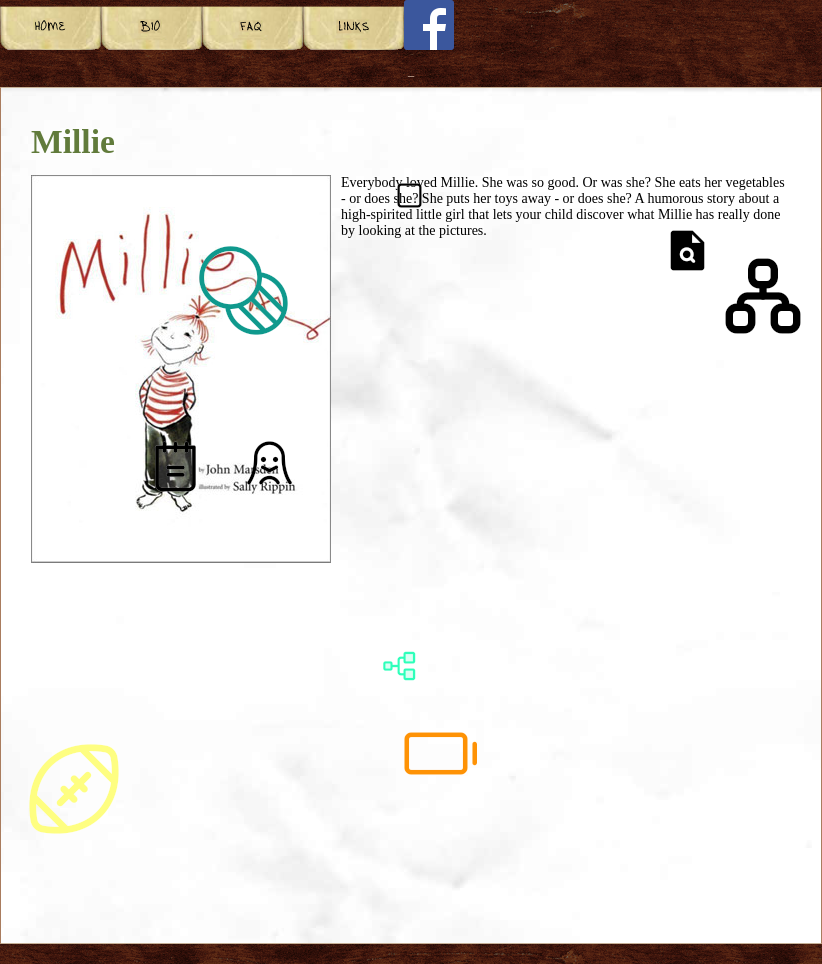 The height and width of the screenshot is (964, 822). Describe the element at coordinates (687, 250) in the screenshot. I see `search within a document` at that location.